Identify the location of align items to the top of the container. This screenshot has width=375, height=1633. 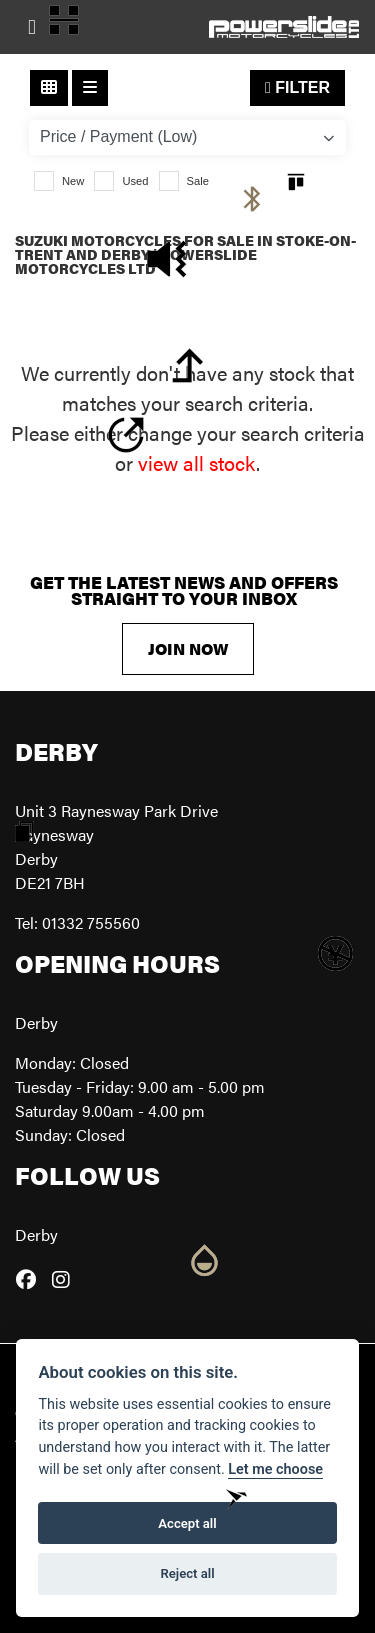
(296, 182).